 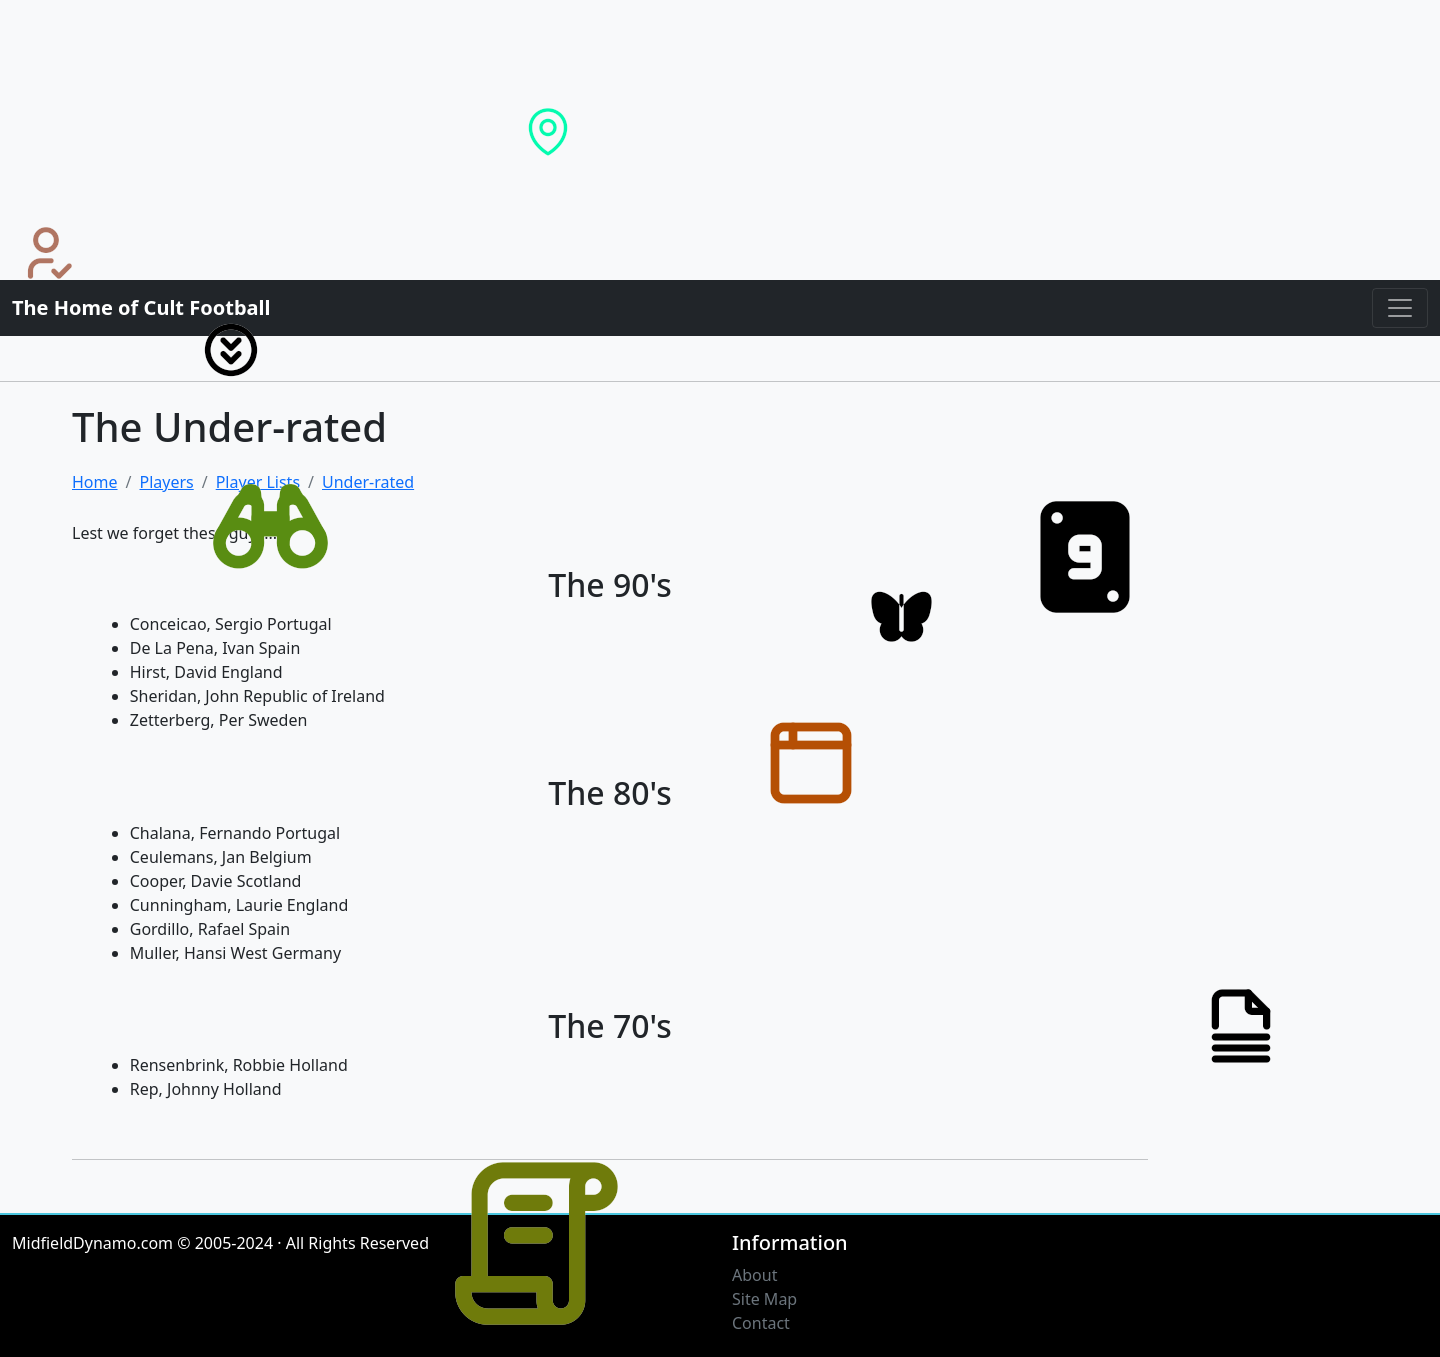 What do you see at coordinates (811, 763) in the screenshot?
I see `open web browser` at bounding box center [811, 763].